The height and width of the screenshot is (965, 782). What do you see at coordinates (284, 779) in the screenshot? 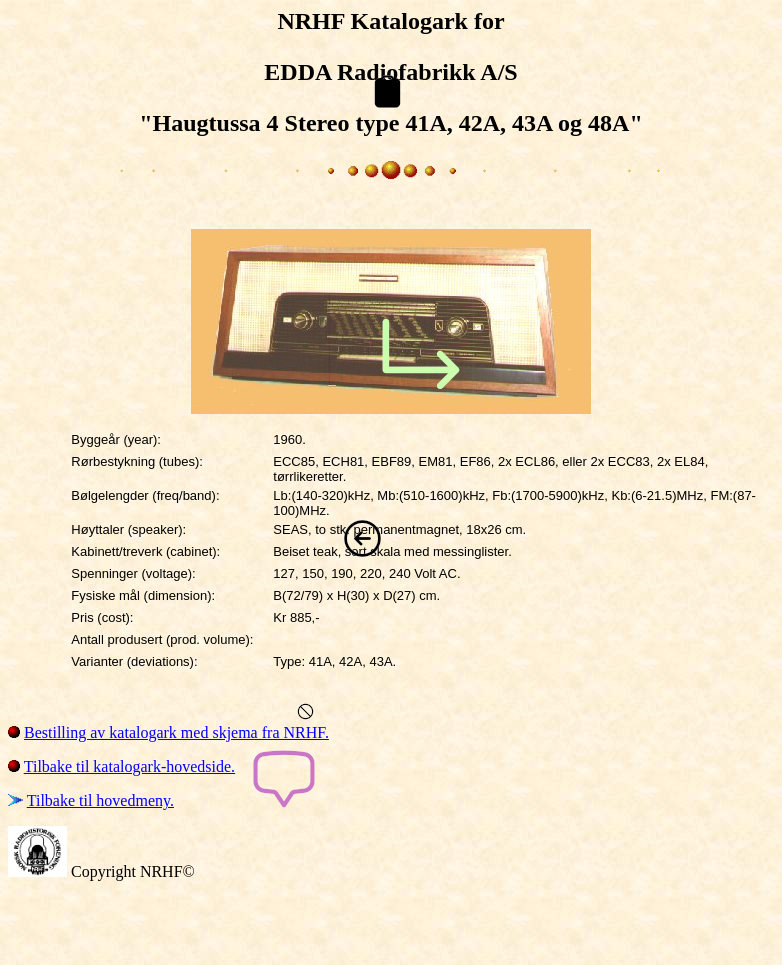
I see `open chat or messaging` at bounding box center [284, 779].